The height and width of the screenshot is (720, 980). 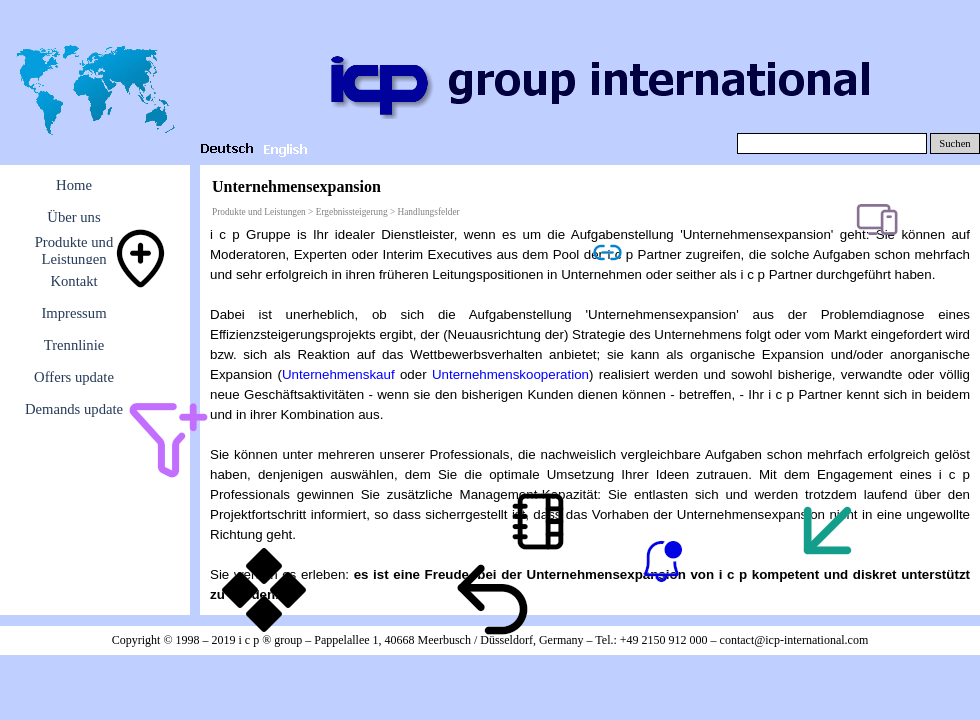 What do you see at coordinates (827, 530) in the screenshot?
I see `navigate to the bottom-left corner` at bounding box center [827, 530].